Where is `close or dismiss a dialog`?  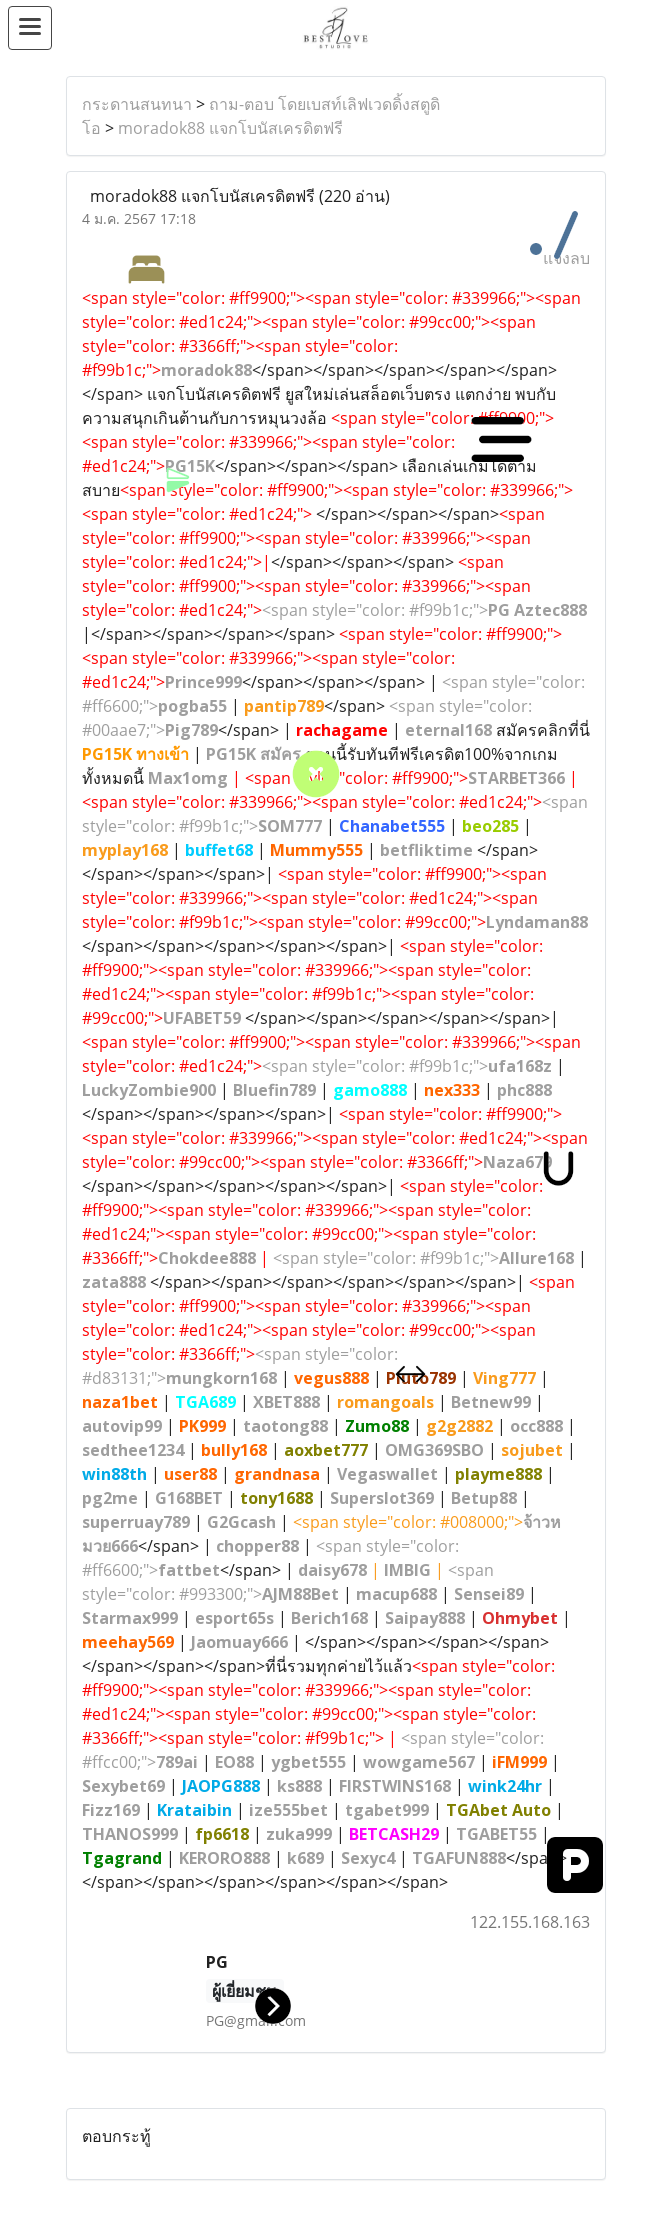 close or dismiss a dialog is located at coordinates (316, 774).